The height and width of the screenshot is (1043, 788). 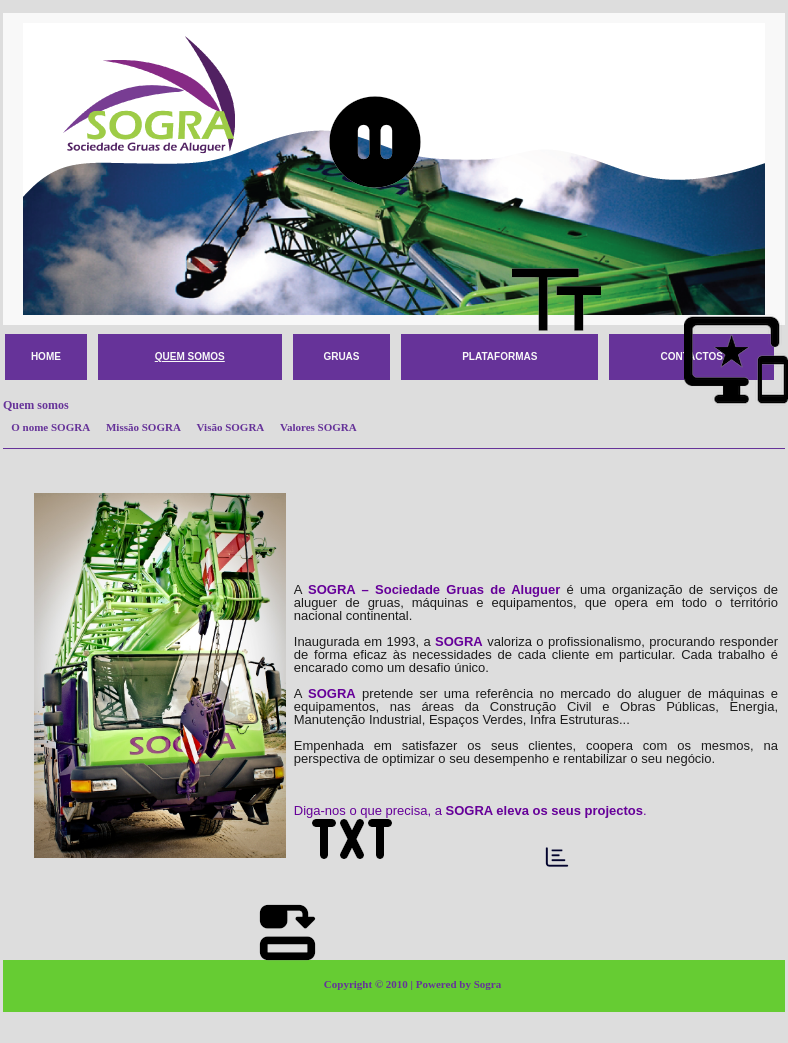 I want to click on view predecessor tasks in a workflow, so click(x=287, y=932).